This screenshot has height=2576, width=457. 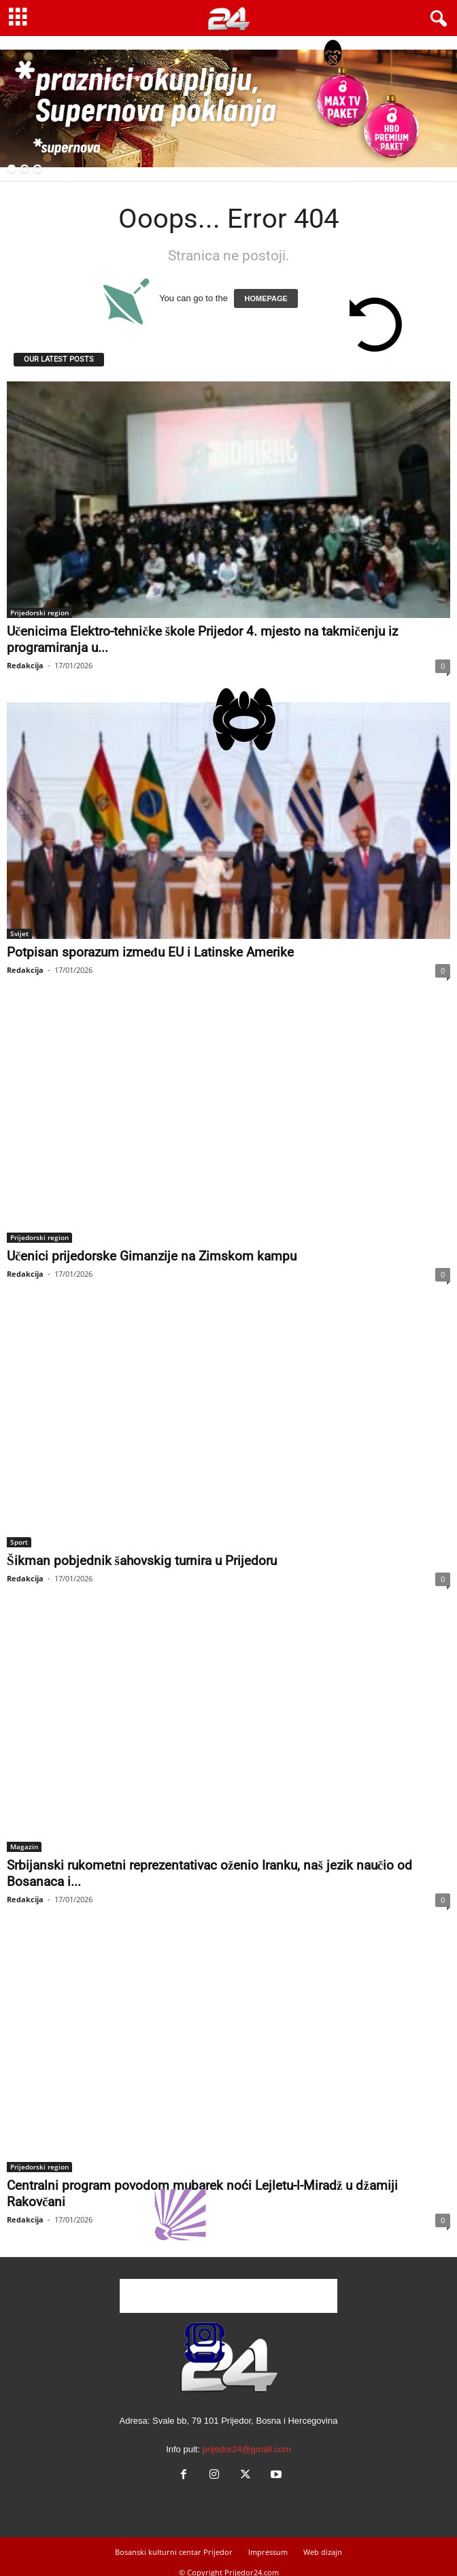 I want to click on open camera or photo capture mode, so click(x=205, y=2343).